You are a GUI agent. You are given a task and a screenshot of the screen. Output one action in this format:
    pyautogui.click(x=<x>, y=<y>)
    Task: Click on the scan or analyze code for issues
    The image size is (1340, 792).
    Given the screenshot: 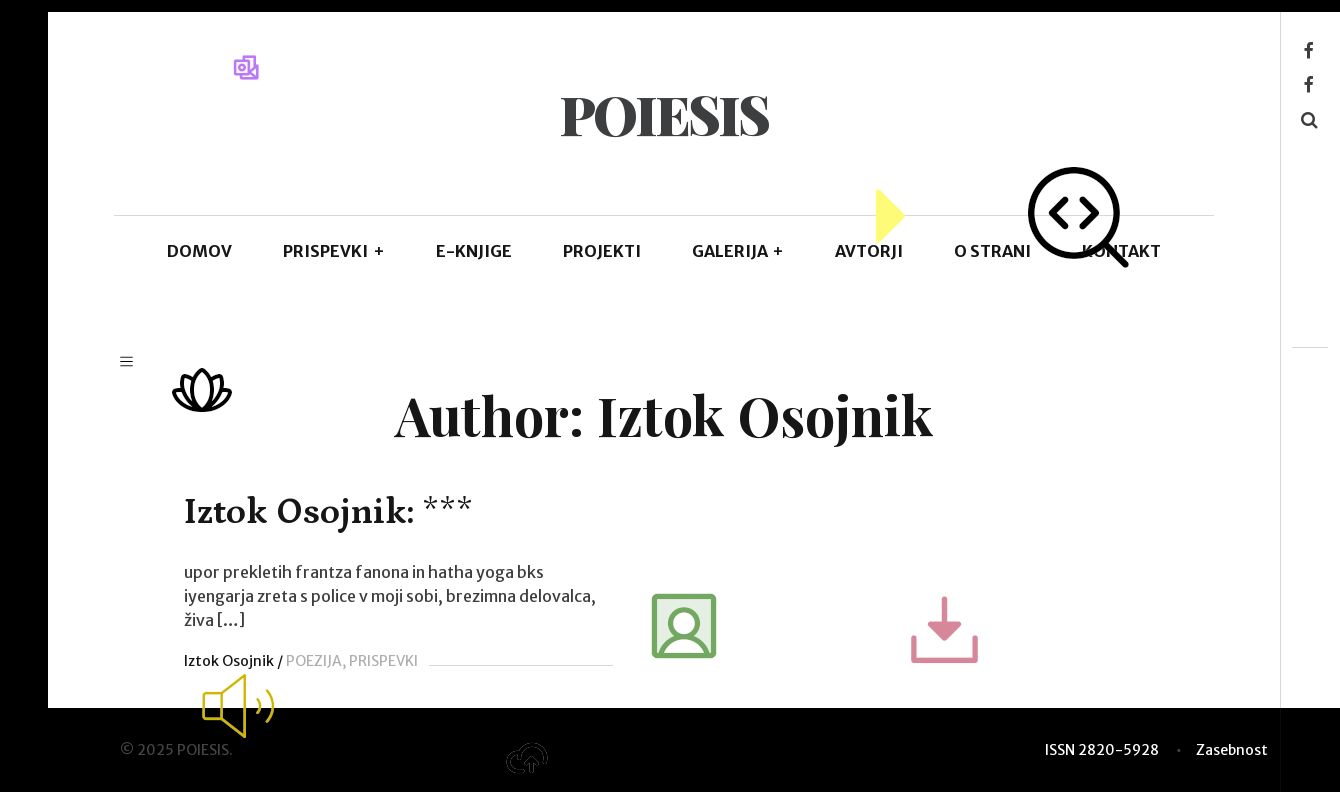 What is the action you would take?
    pyautogui.click(x=1080, y=219)
    